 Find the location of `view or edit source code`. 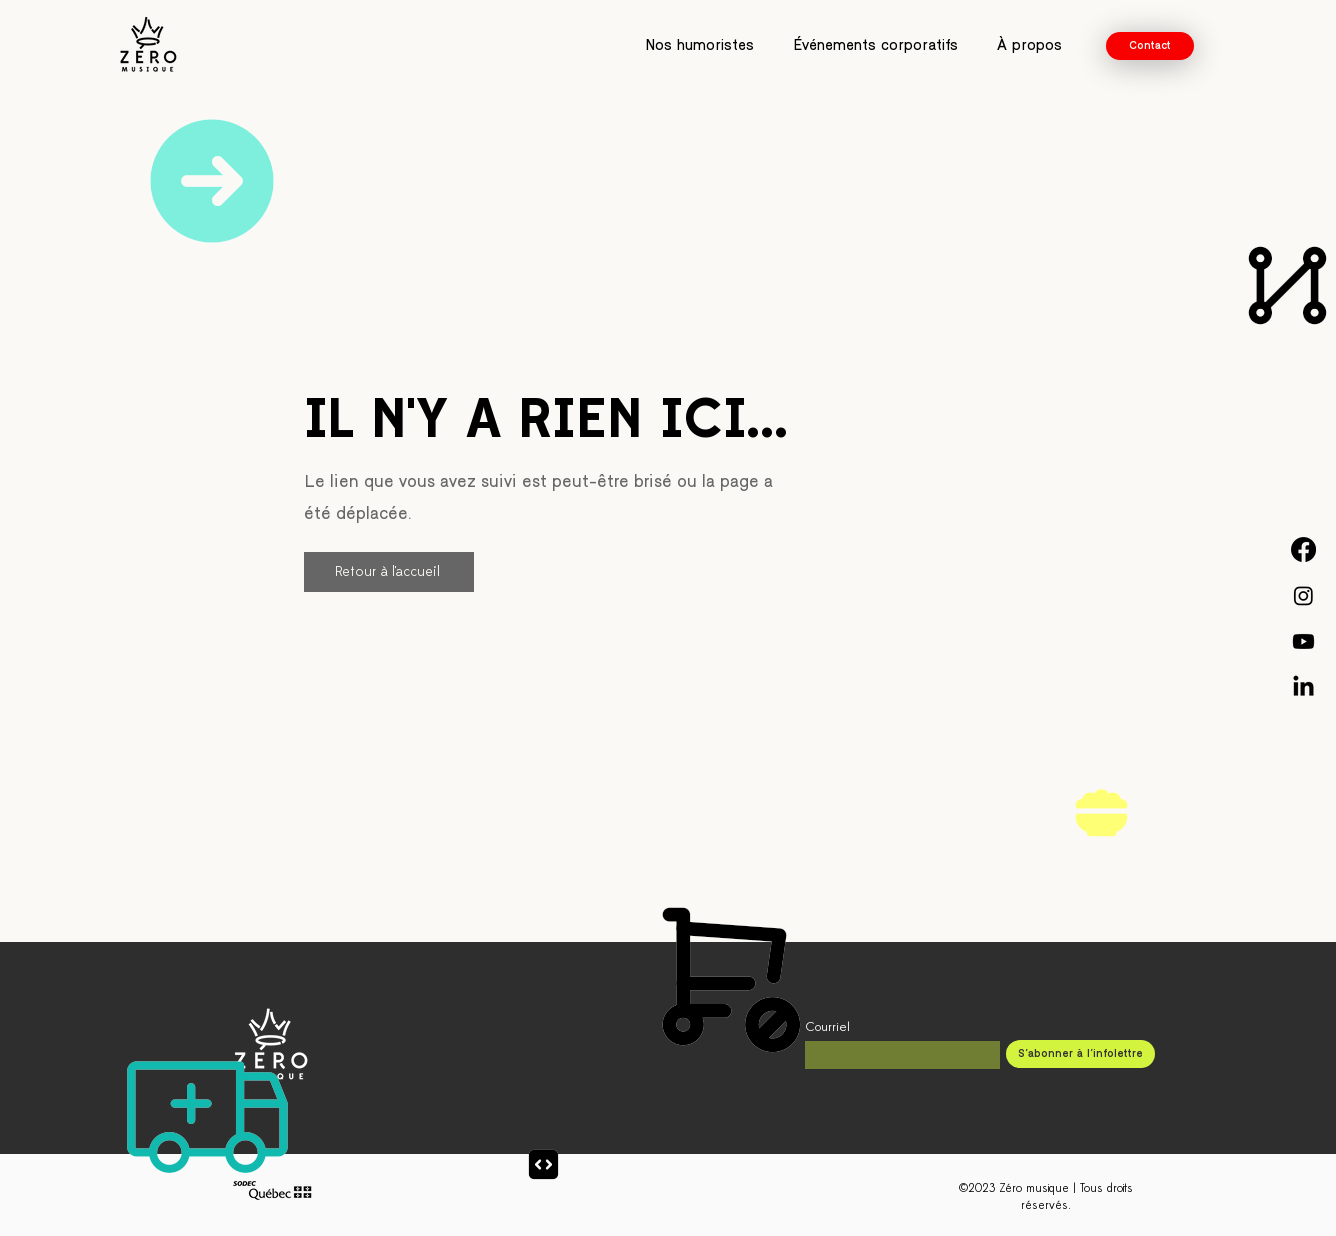

view or edit source code is located at coordinates (543, 1164).